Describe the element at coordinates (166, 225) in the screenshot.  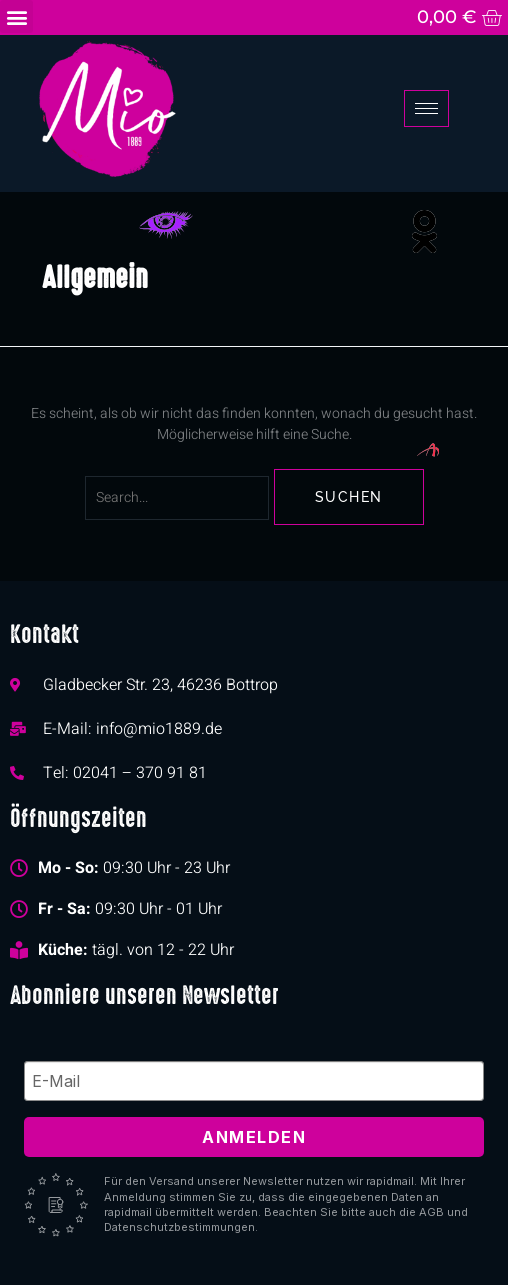
I see `apache cassandra database logo` at that location.